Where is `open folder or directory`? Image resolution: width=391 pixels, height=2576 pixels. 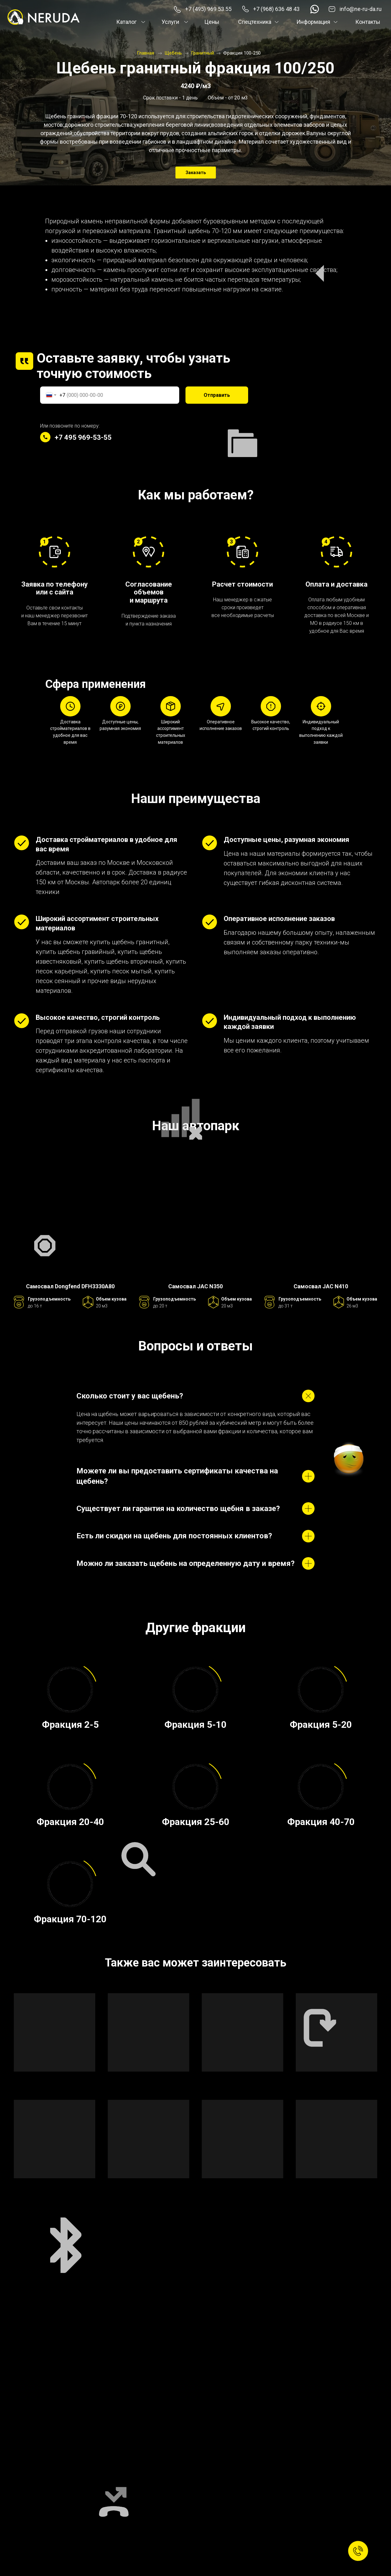 open folder or directory is located at coordinates (242, 442).